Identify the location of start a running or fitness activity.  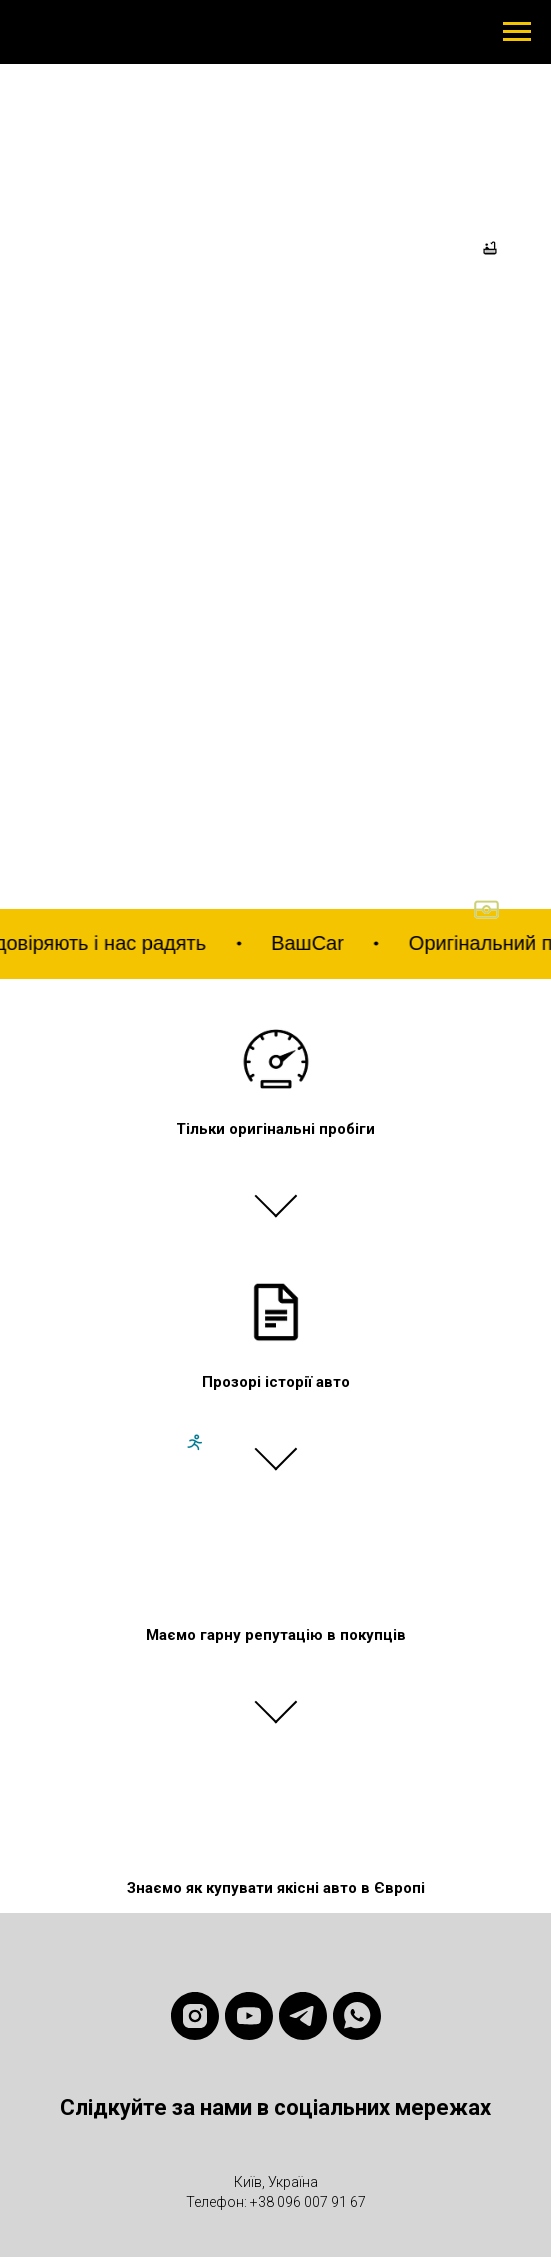
(195, 1442).